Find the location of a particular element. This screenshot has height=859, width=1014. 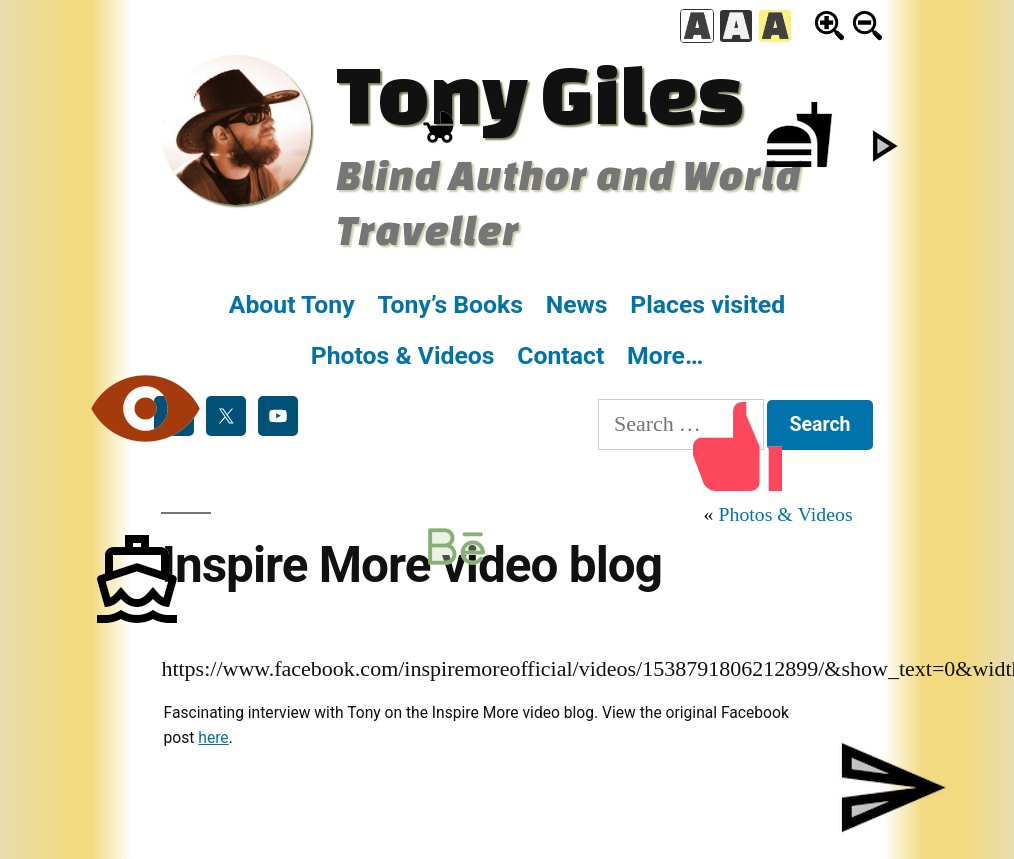

get directions by ferry or boat is located at coordinates (137, 579).